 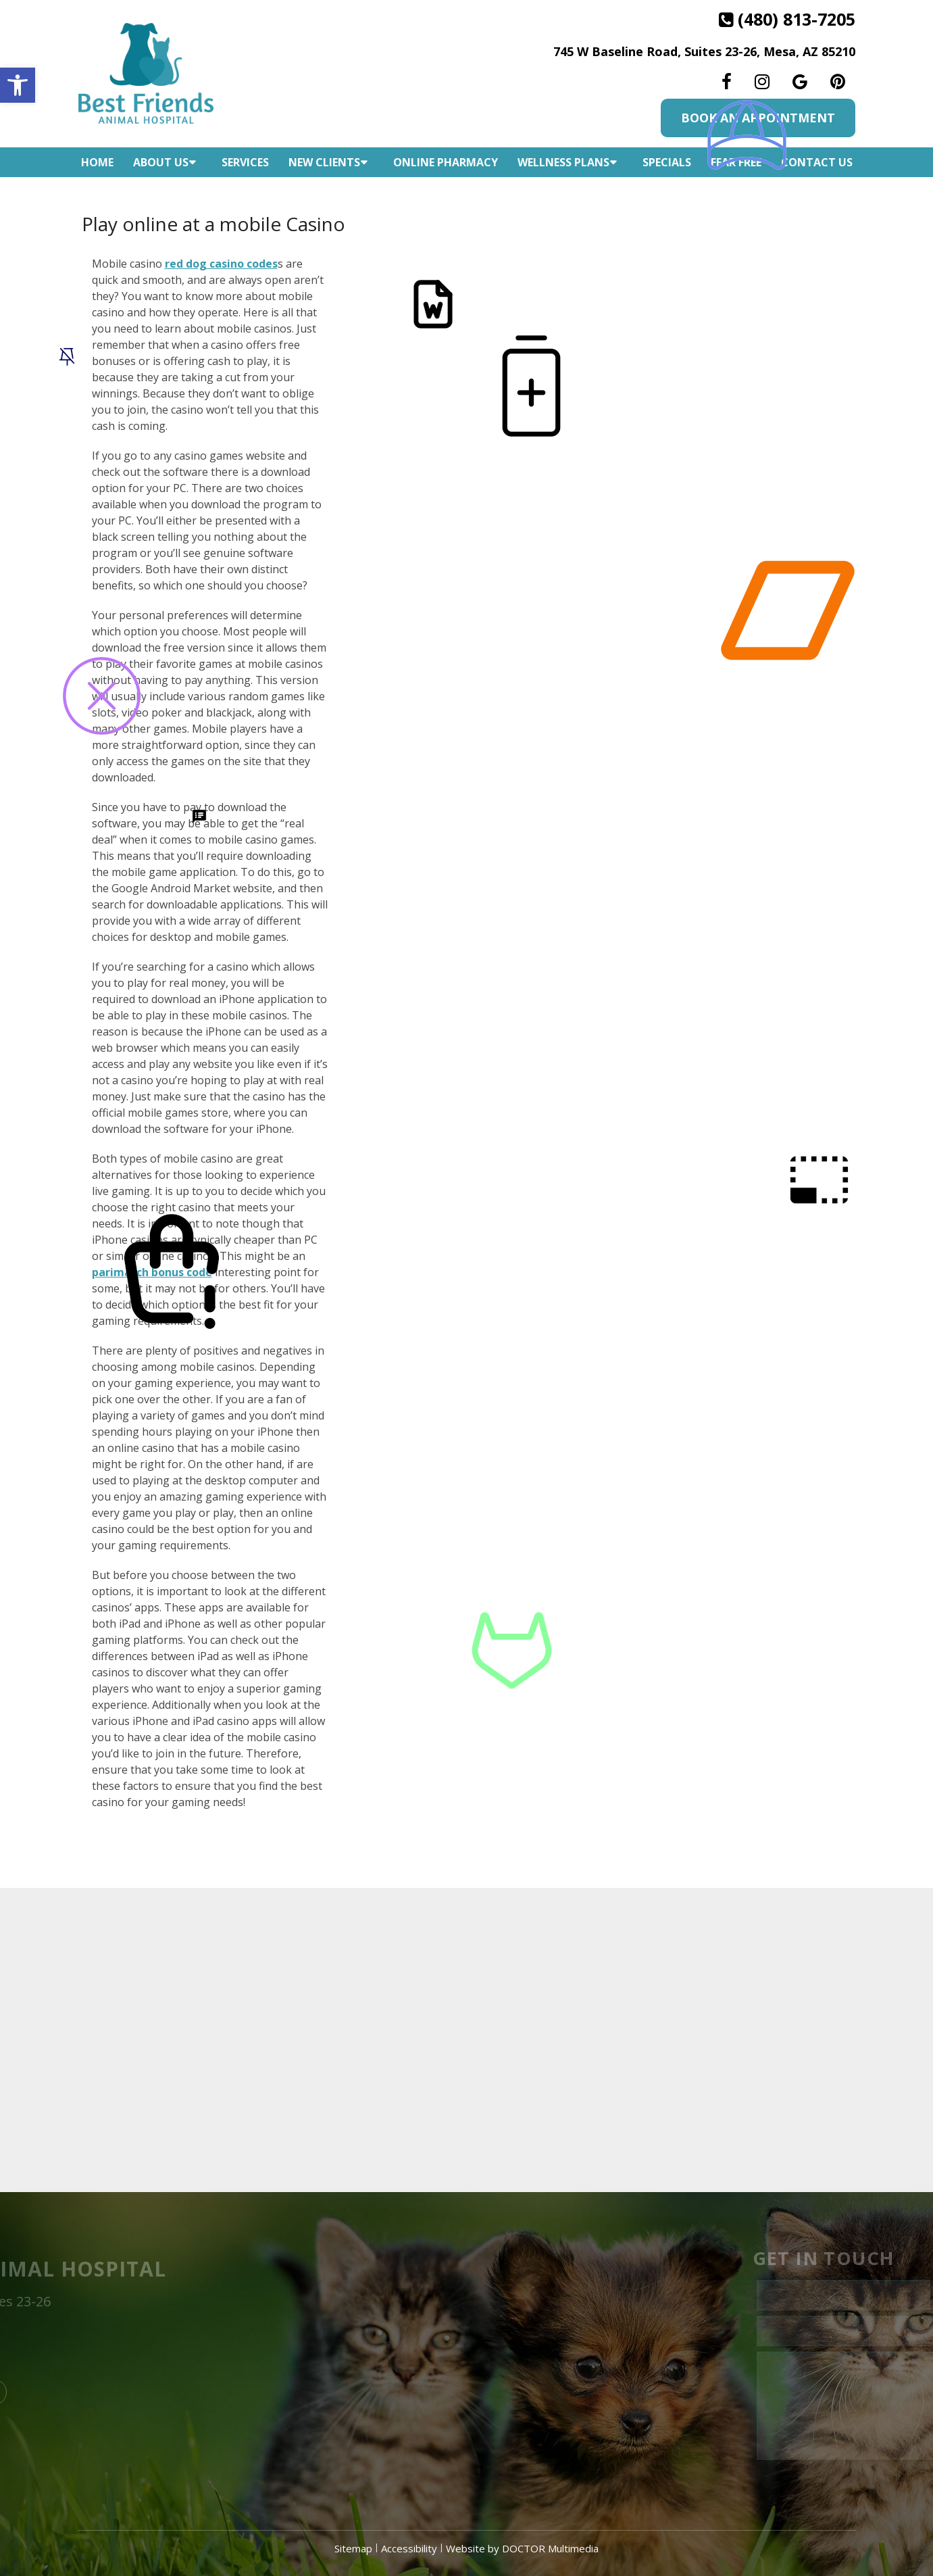 I want to click on unpin an item from its current location, so click(x=67, y=356).